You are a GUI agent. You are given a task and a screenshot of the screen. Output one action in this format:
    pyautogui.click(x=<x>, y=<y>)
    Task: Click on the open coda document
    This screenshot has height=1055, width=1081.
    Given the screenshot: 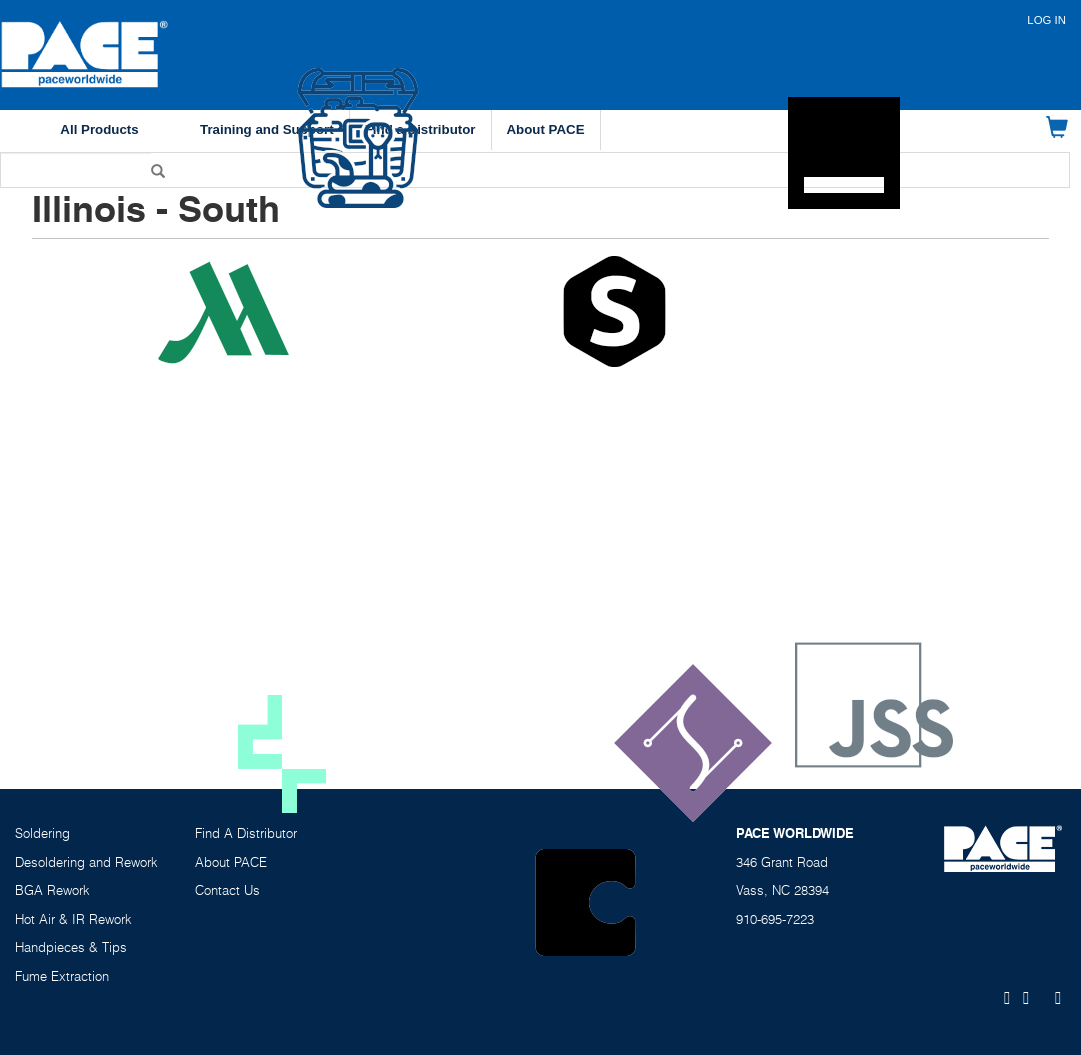 What is the action you would take?
    pyautogui.click(x=585, y=902)
    